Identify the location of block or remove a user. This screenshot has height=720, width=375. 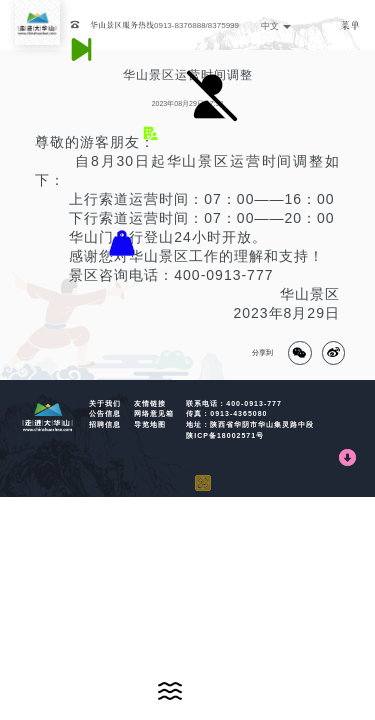
(212, 96).